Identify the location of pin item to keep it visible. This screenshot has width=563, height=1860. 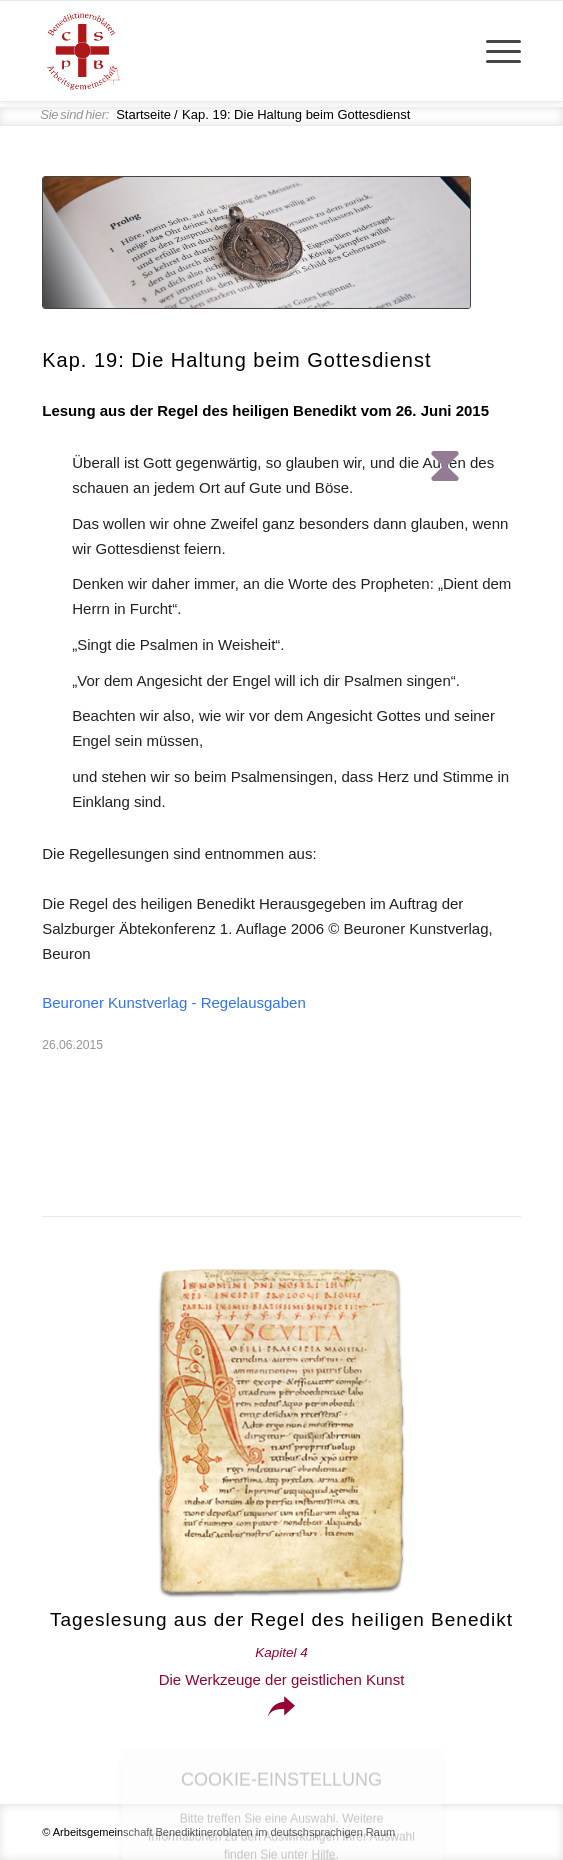
(113, 76).